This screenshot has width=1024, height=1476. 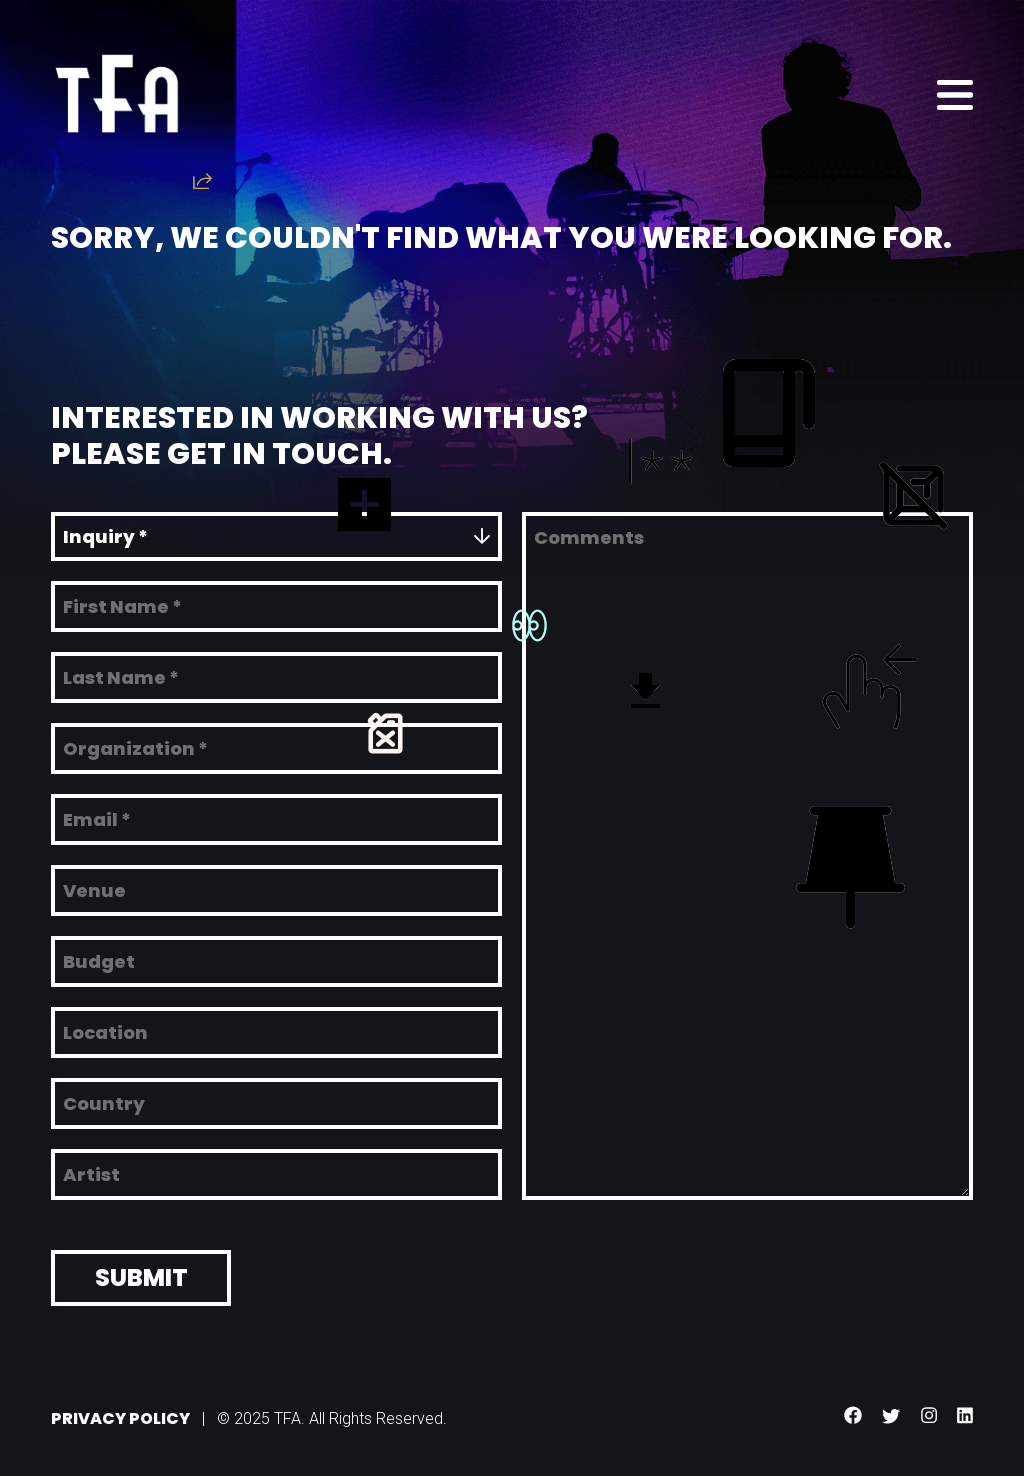 I want to click on pin an item to keep it visible, so click(x=850, y=860).